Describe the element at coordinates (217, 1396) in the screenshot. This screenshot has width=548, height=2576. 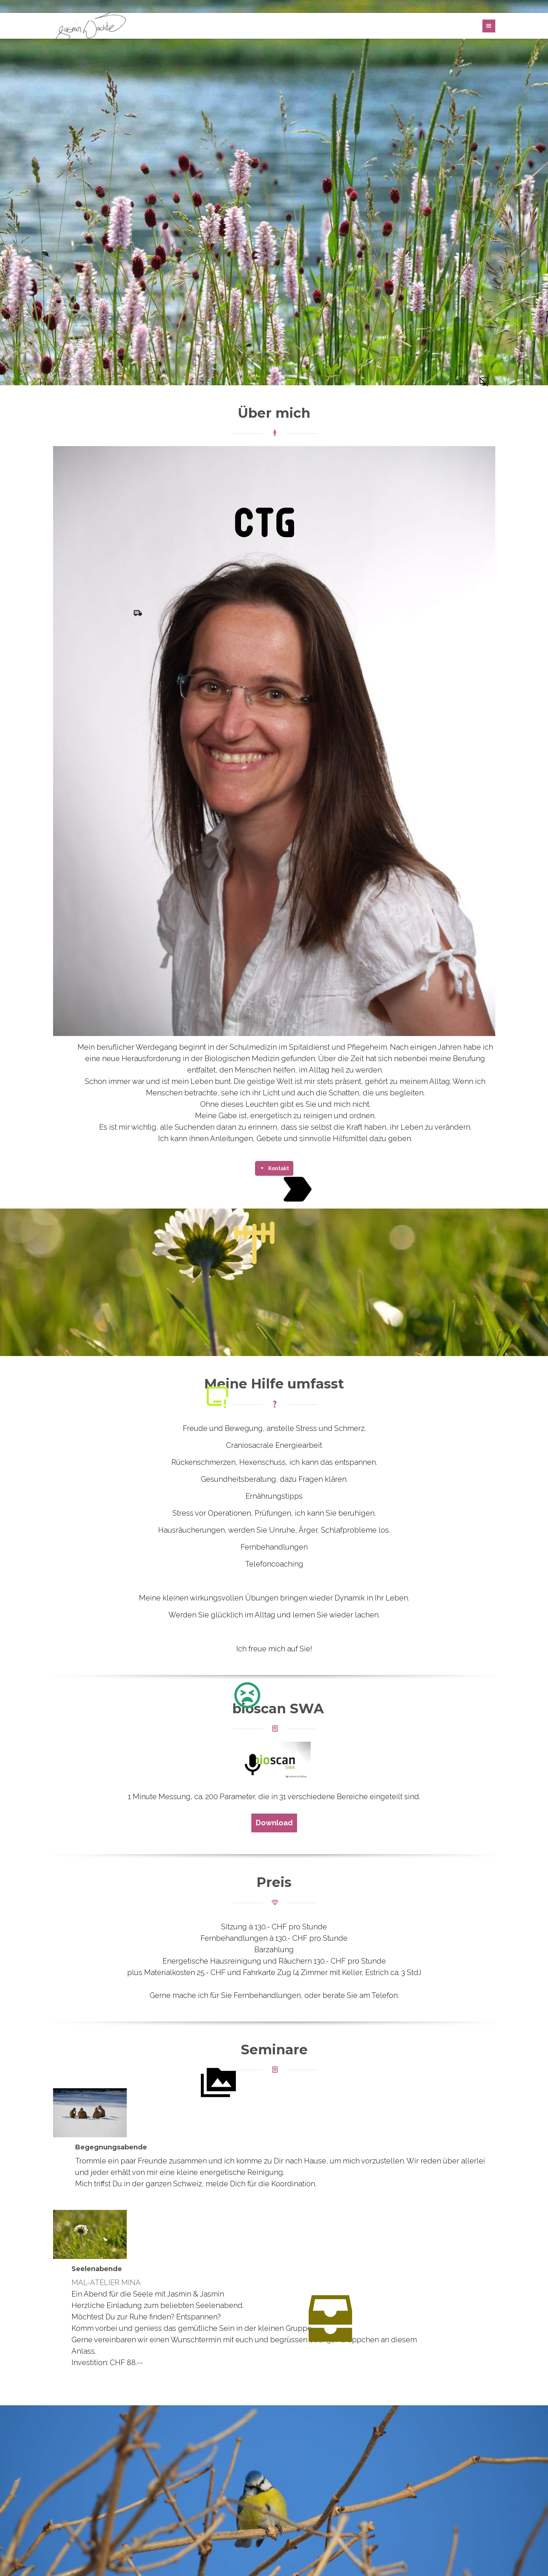
I see `indicates a tablet device error or warning` at that location.